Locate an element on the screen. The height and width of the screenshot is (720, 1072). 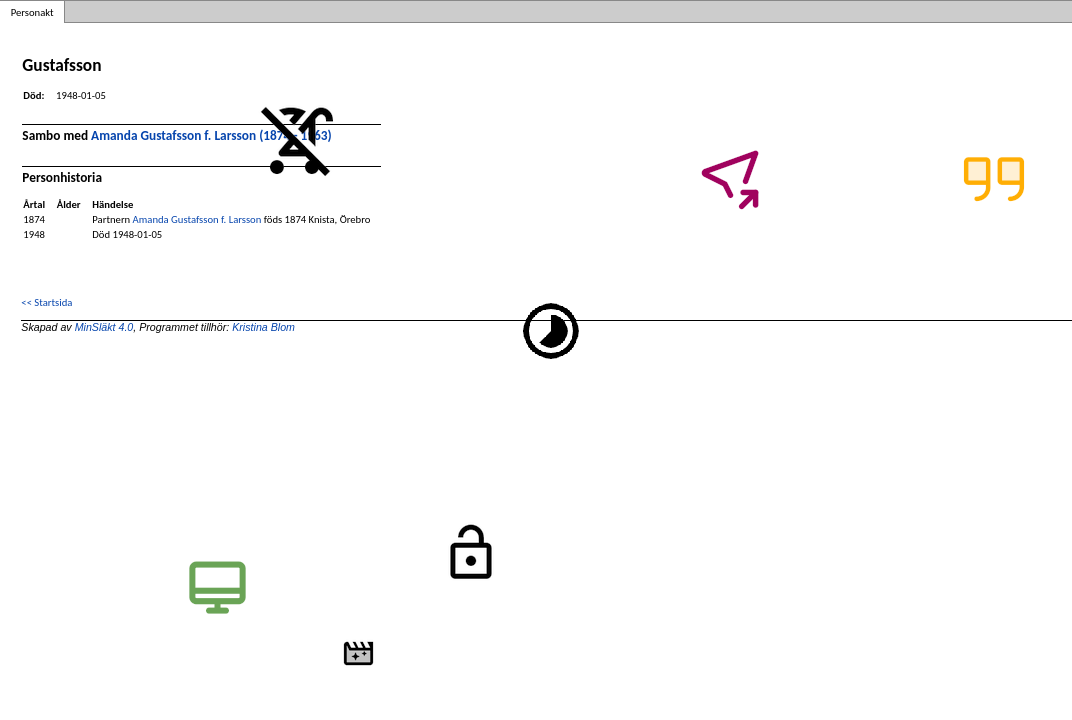
unlock or access secured content is located at coordinates (471, 553).